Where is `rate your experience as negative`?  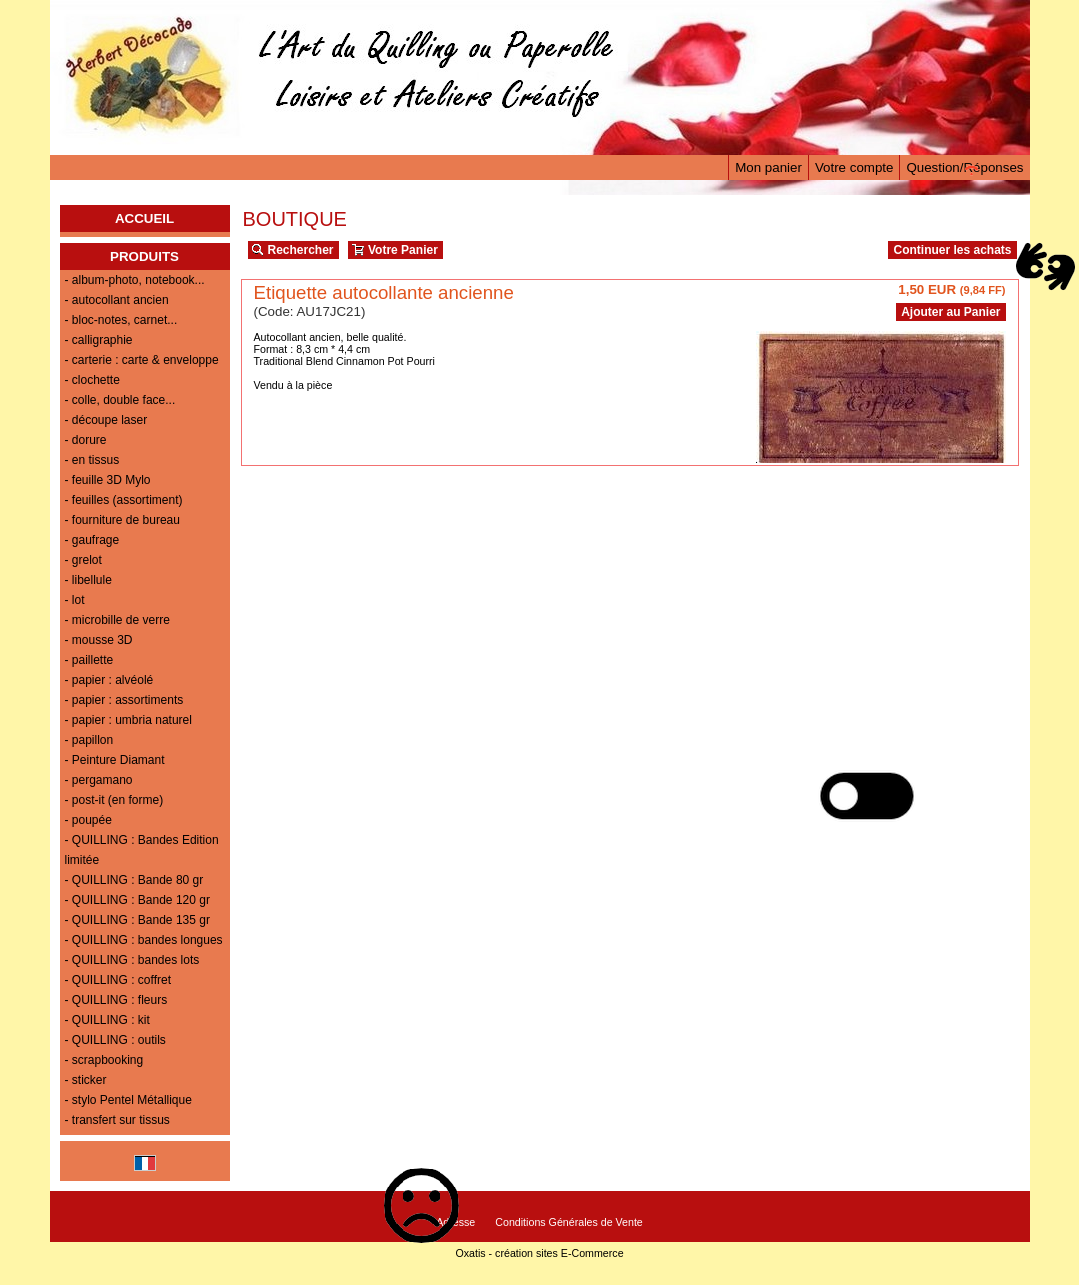 rate your experience as negative is located at coordinates (421, 1205).